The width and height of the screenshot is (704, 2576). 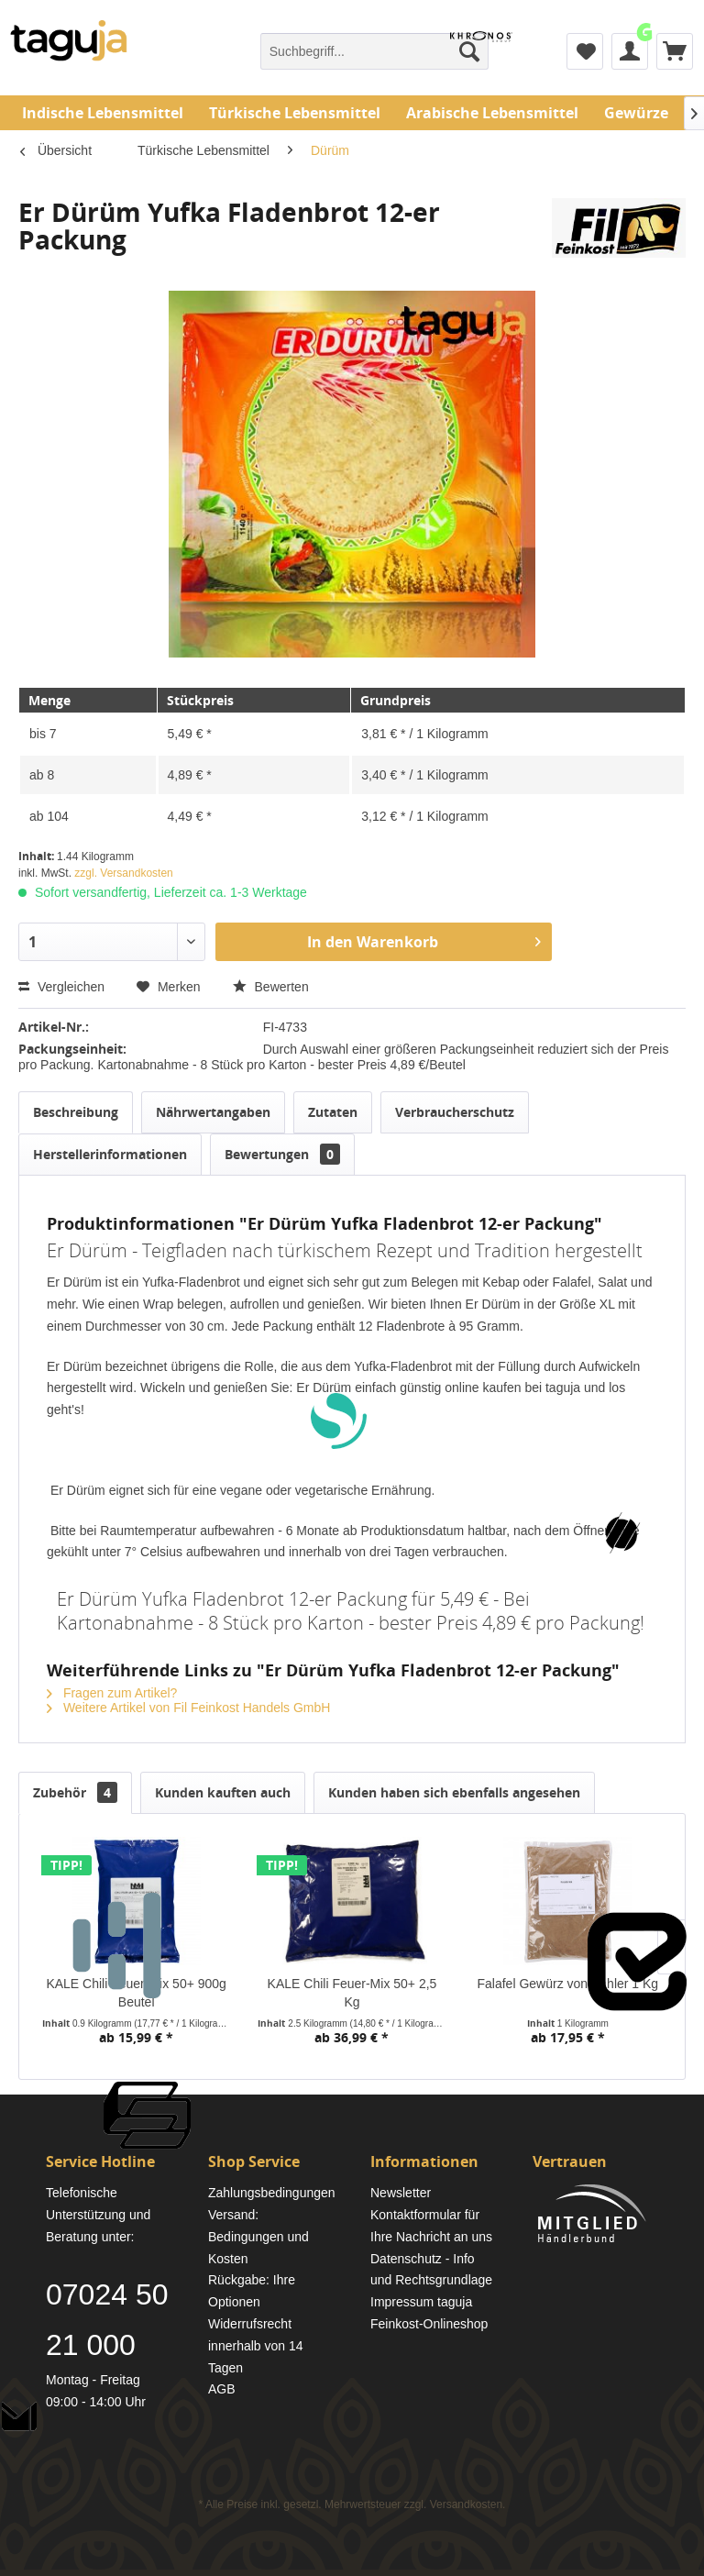 What do you see at coordinates (19, 2416) in the screenshot?
I see `open ProtonMail app` at bounding box center [19, 2416].